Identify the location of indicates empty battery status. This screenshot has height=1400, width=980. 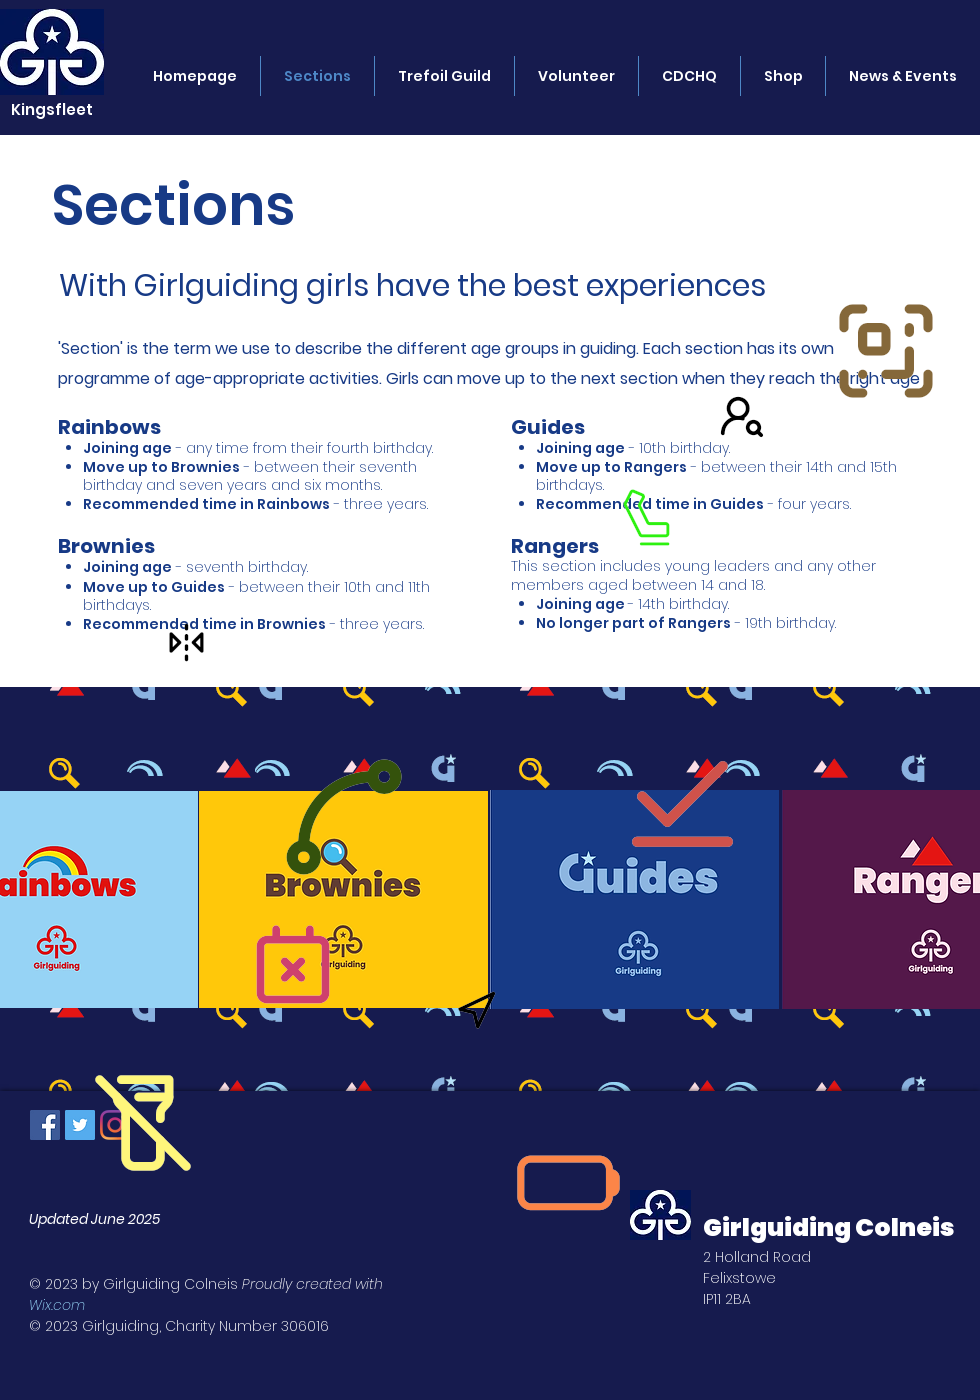
(568, 1179).